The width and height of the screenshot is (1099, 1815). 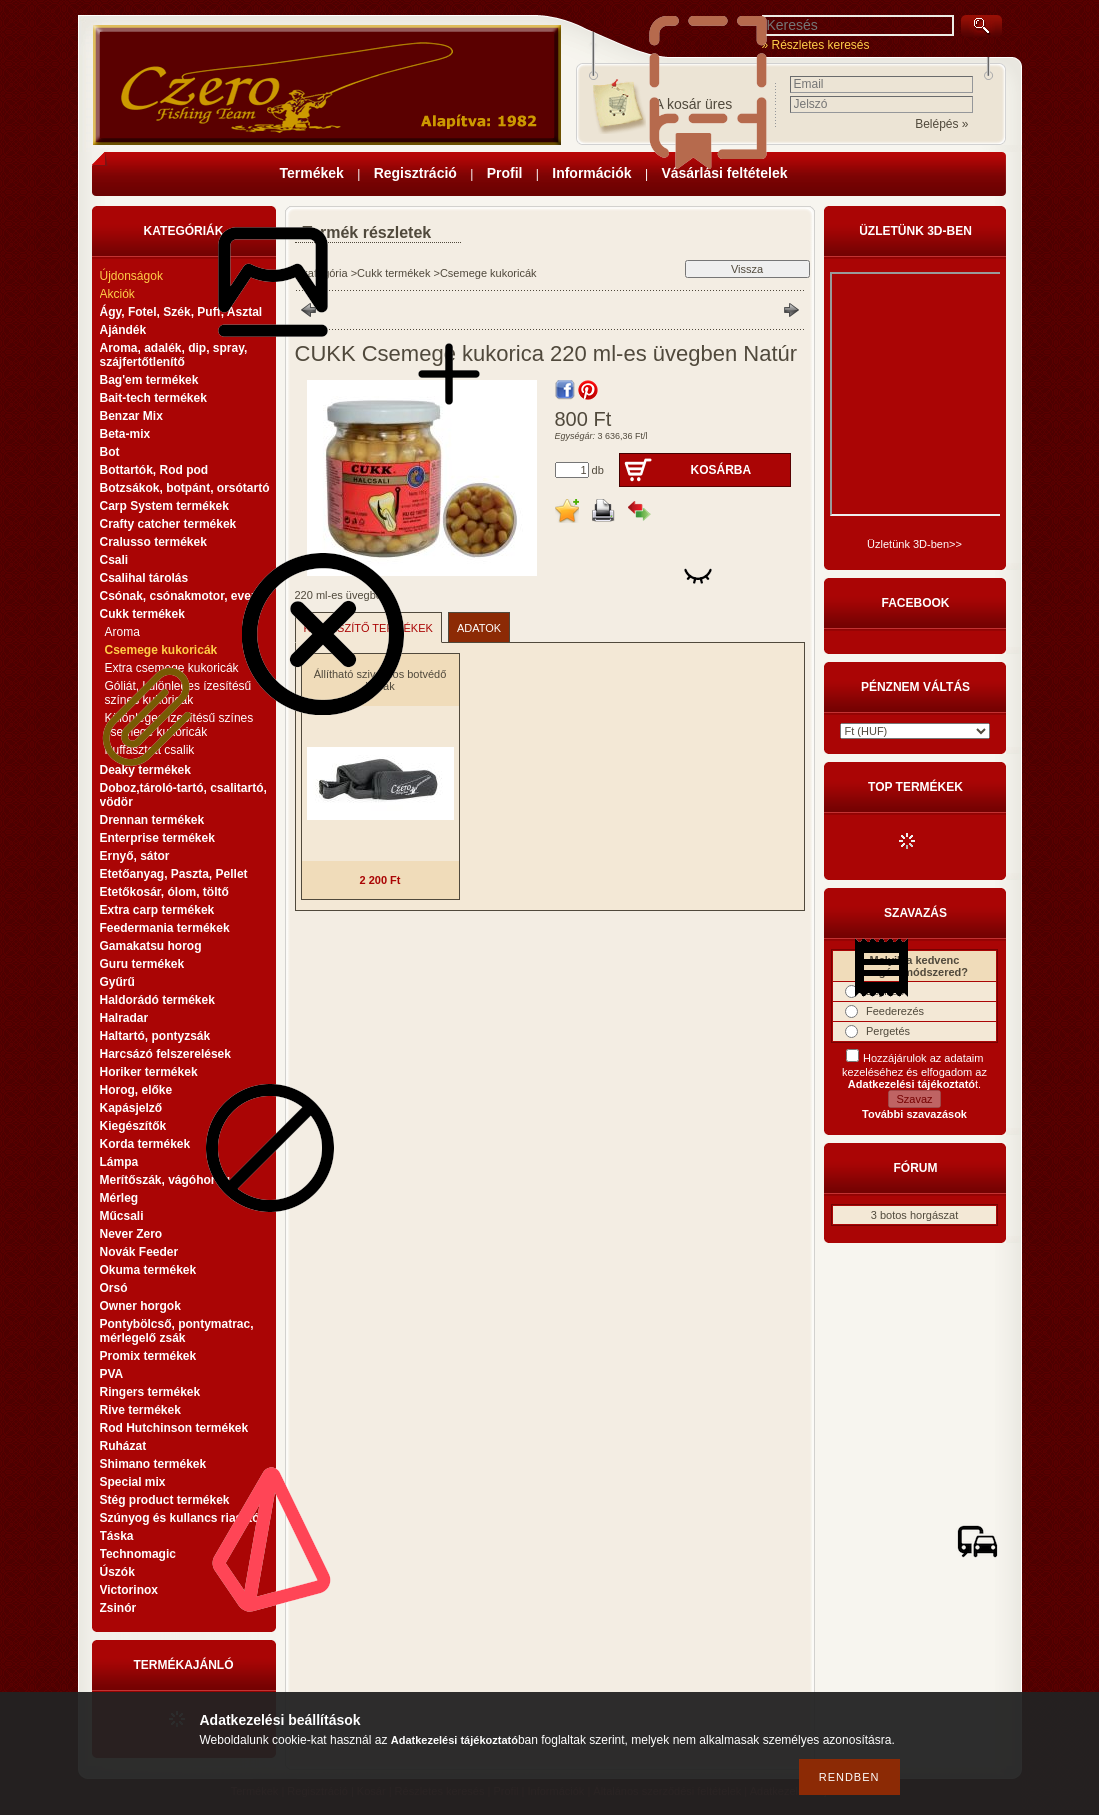 What do you see at coordinates (270, 1148) in the screenshot?
I see `indicates a blocked or prohibited action` at bounding box center [270, 1148].